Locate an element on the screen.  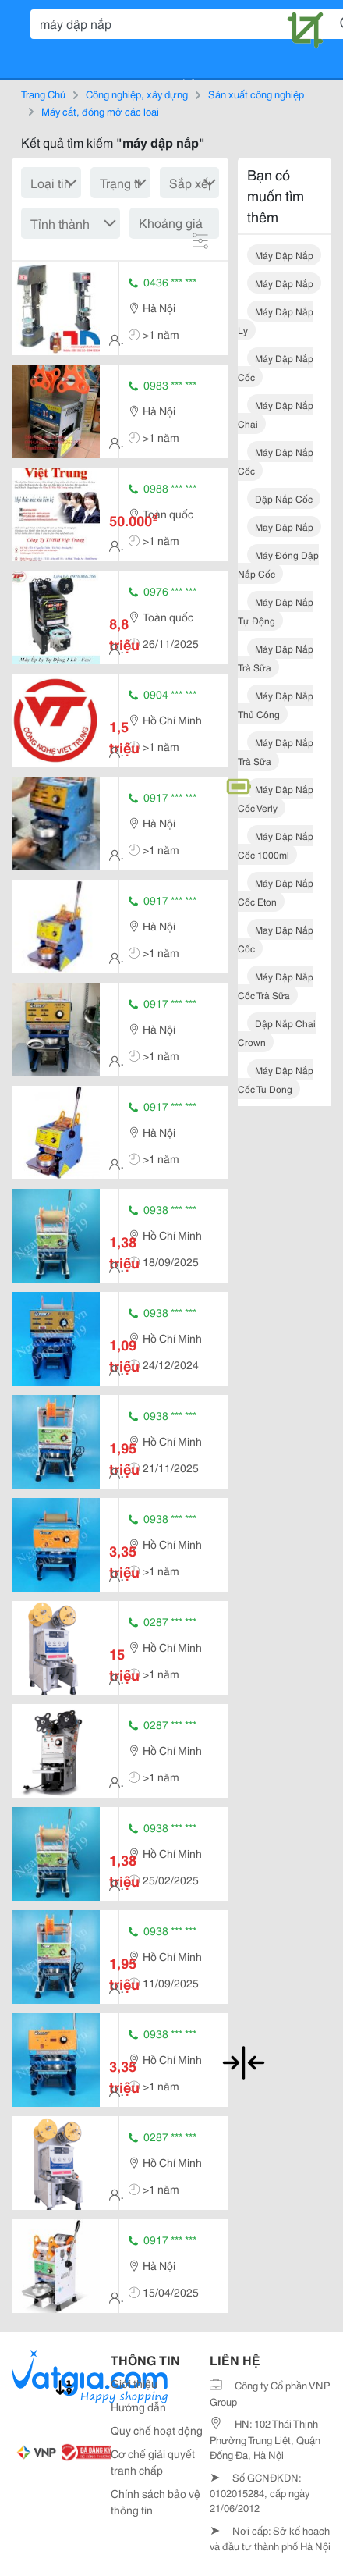
indicates full battery charge is located at coordinates (238, 786).